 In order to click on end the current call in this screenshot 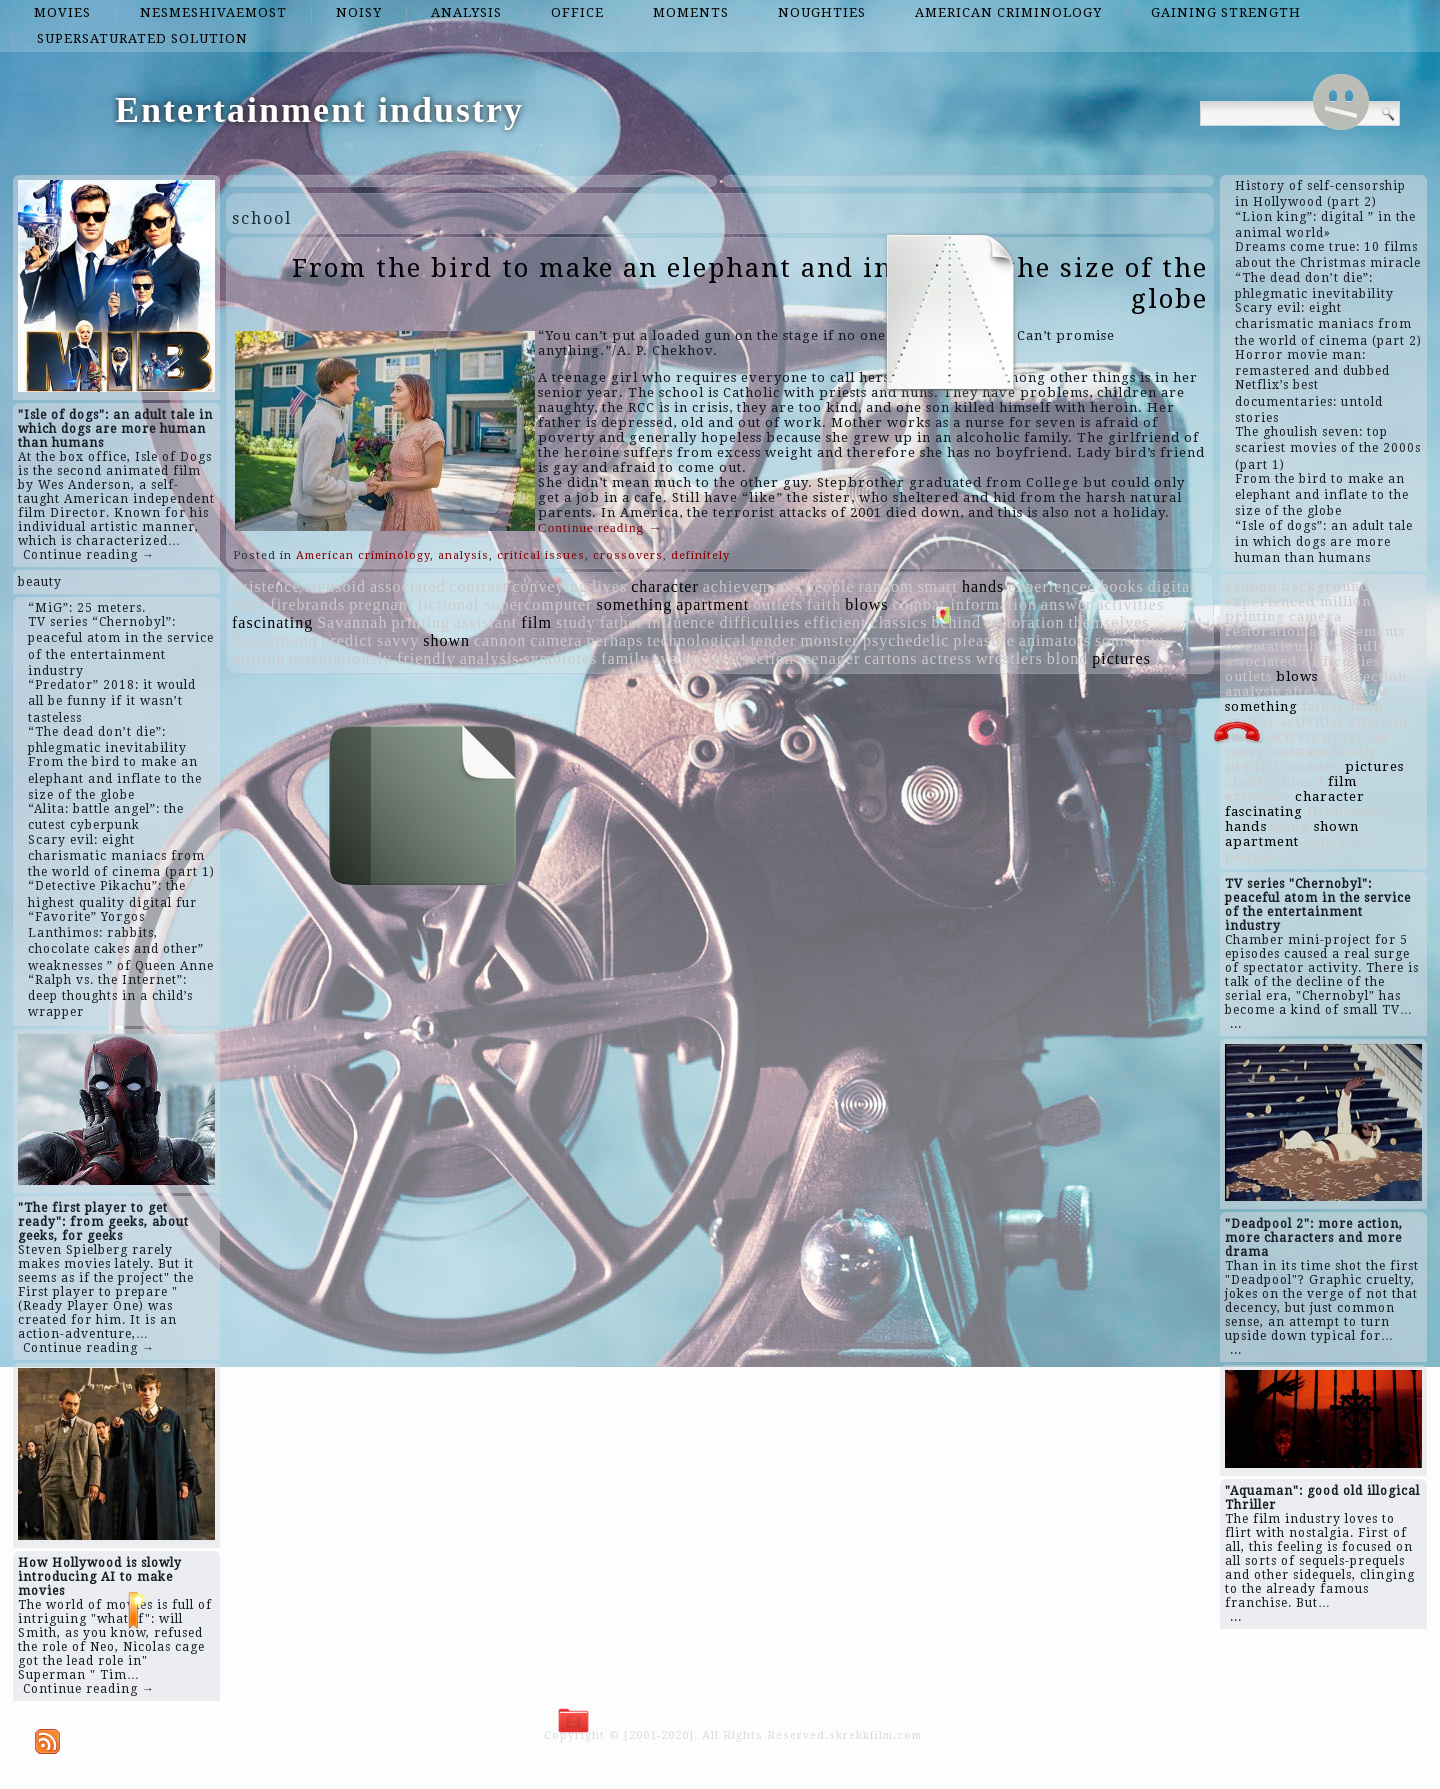, I will do `click(1237, 725)`.